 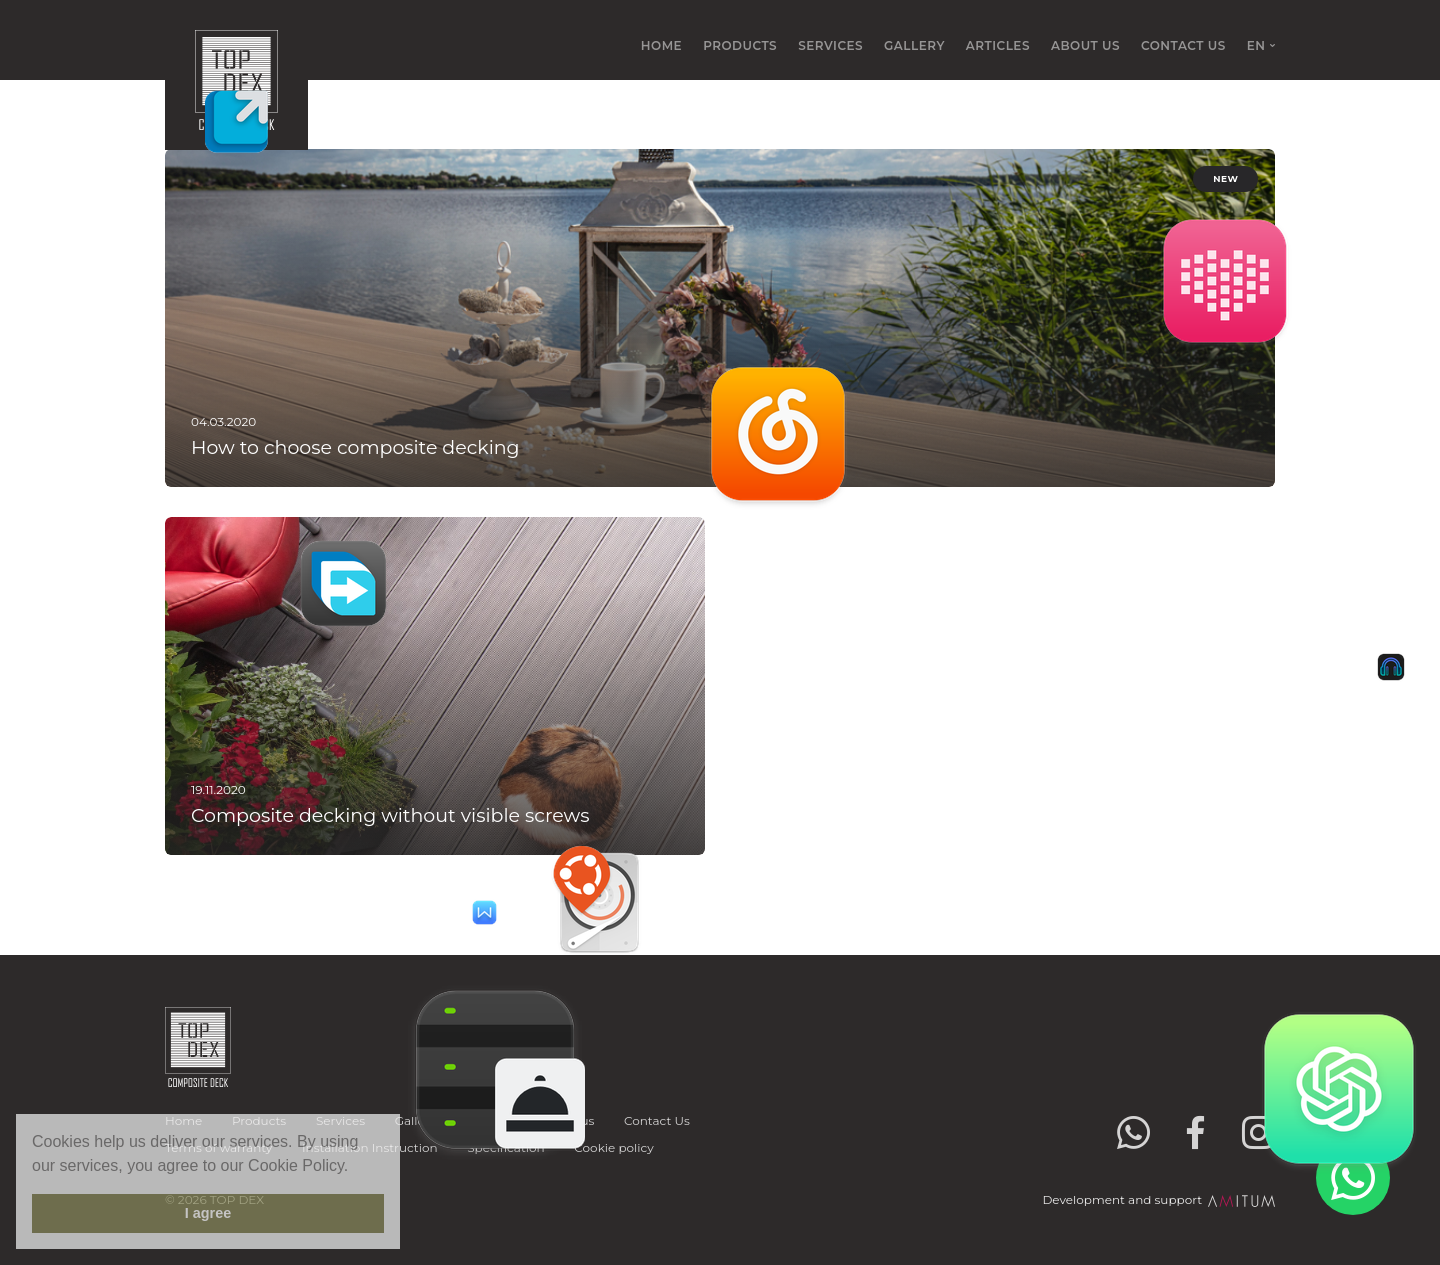 I want to click on configure network server discovery preferences, so click(x=496, y=1072).